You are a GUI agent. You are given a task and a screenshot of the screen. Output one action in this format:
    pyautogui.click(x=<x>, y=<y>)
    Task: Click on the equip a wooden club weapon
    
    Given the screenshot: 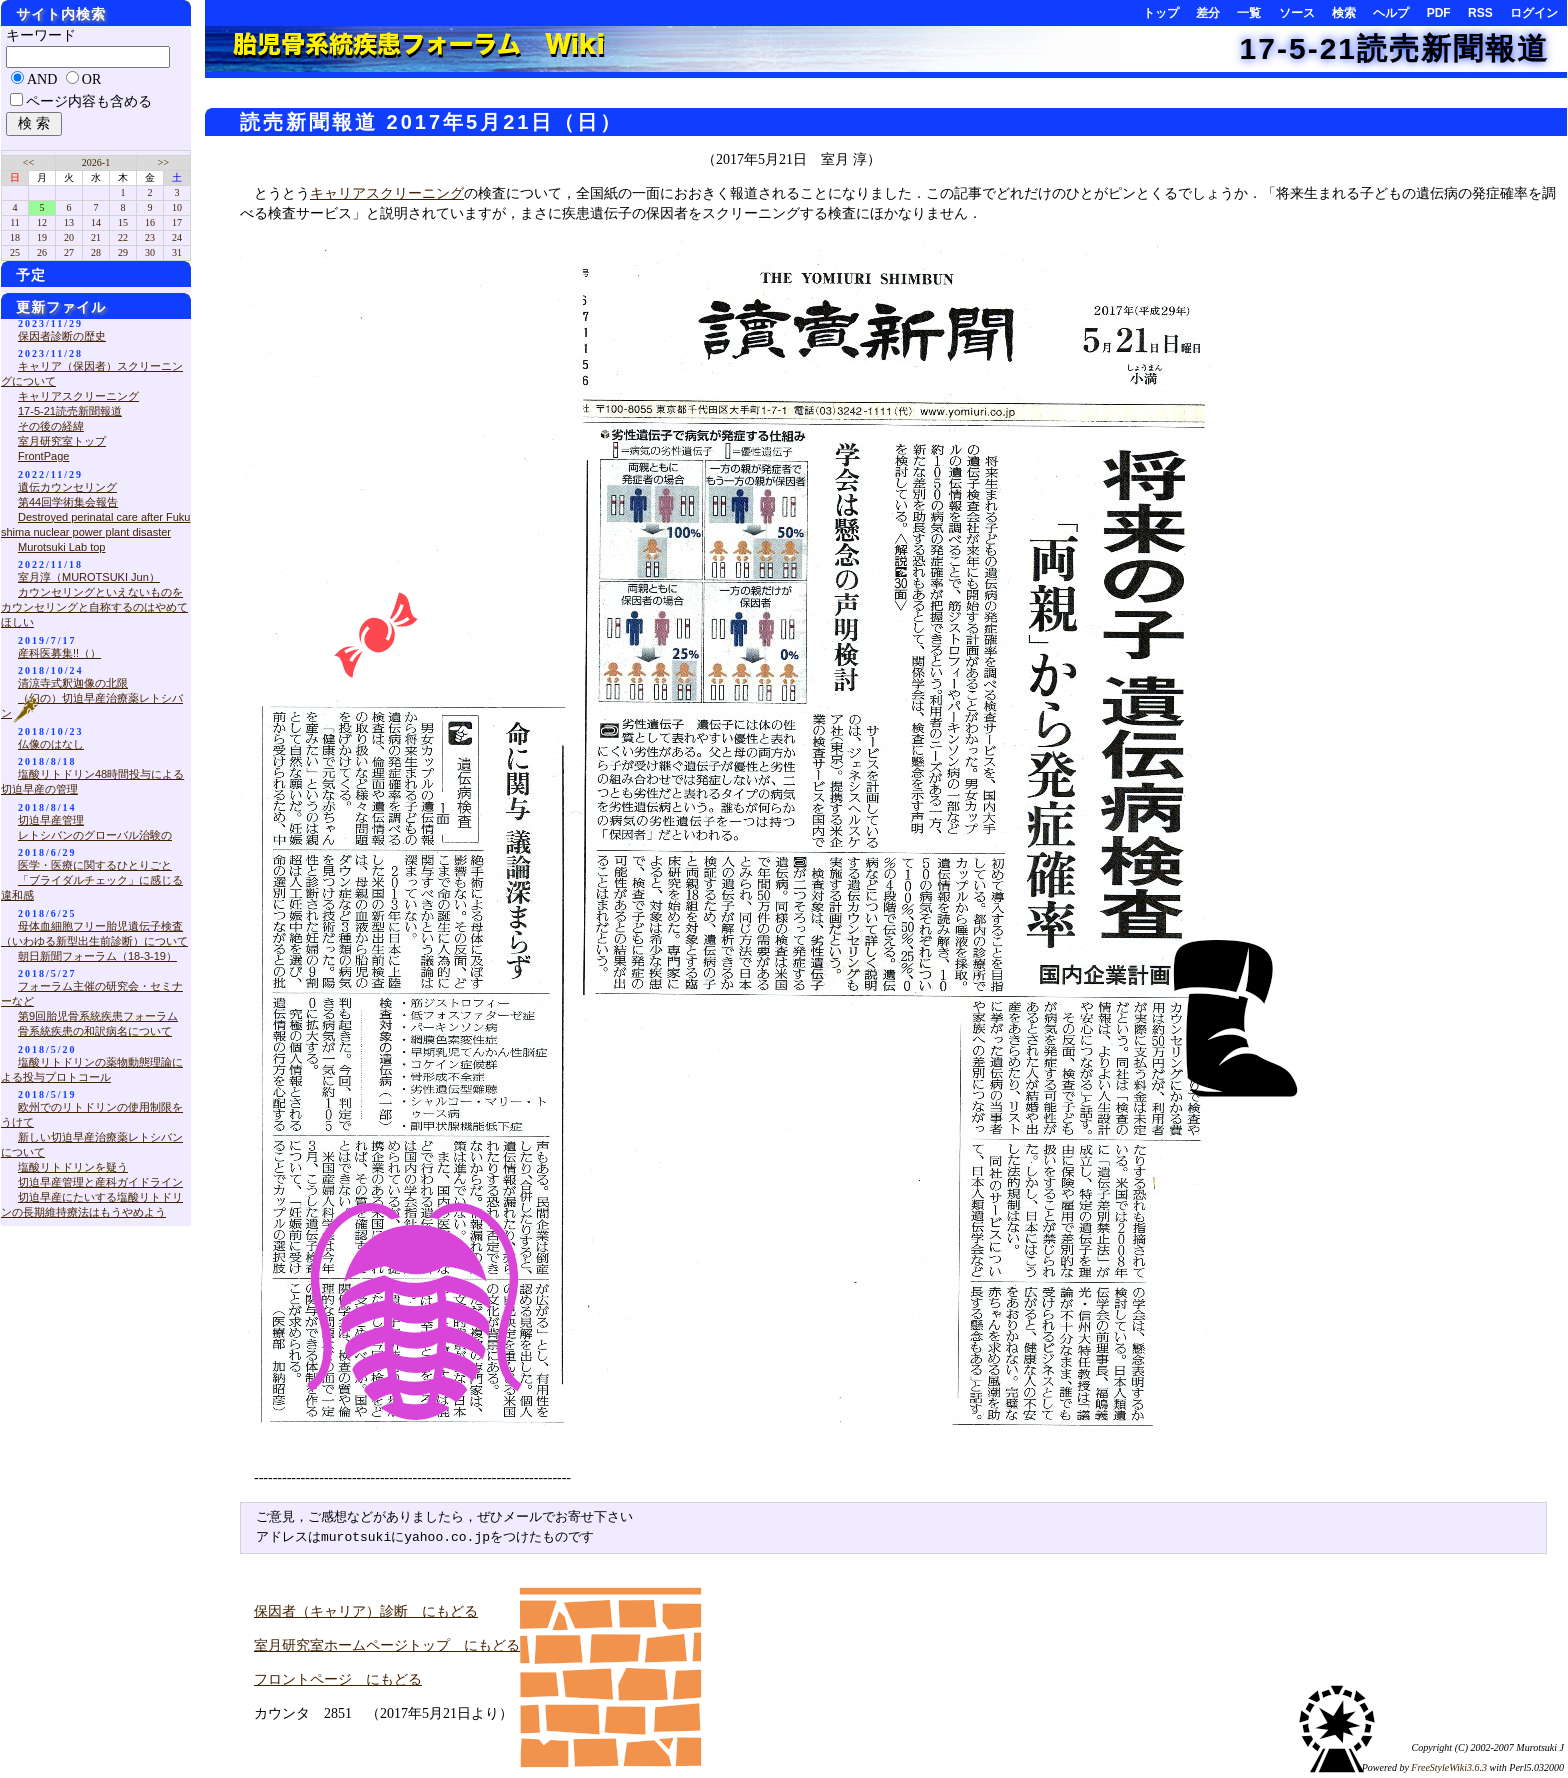 What is the action you would take?
    pyautogui.click(x=26, y=710)
    